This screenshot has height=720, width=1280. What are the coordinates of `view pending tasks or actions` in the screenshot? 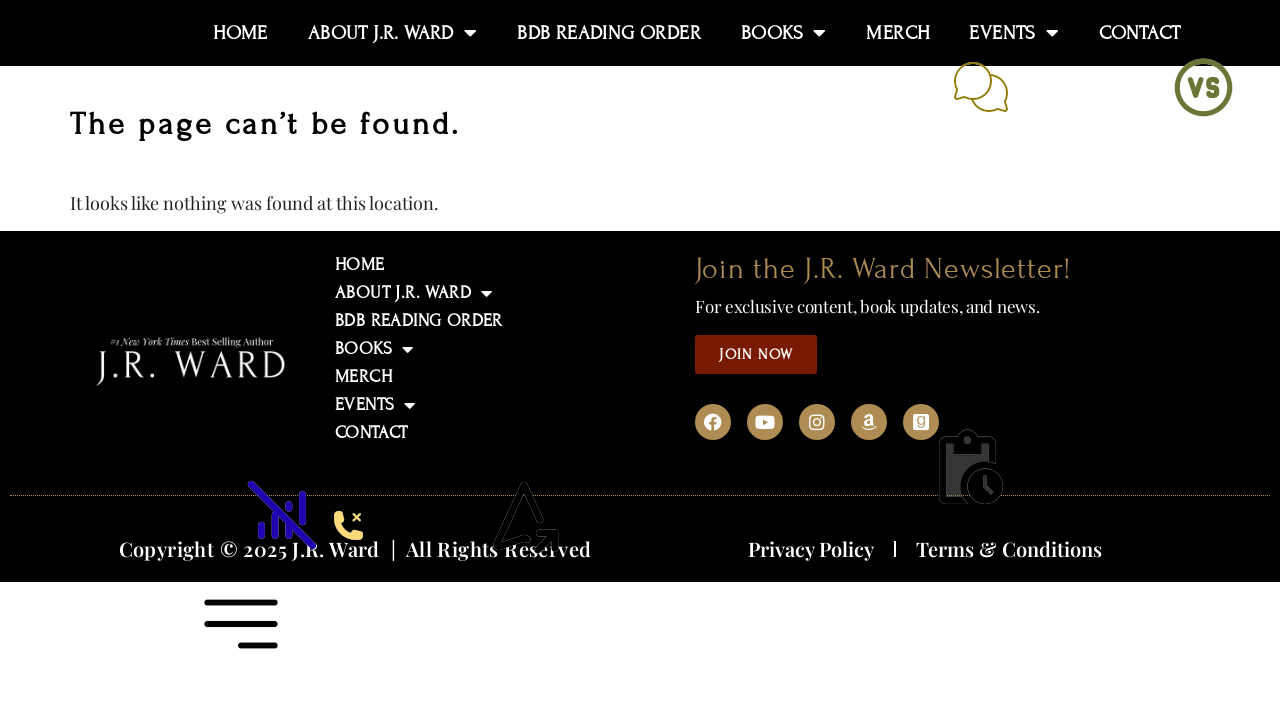 It's located at (967, 468).